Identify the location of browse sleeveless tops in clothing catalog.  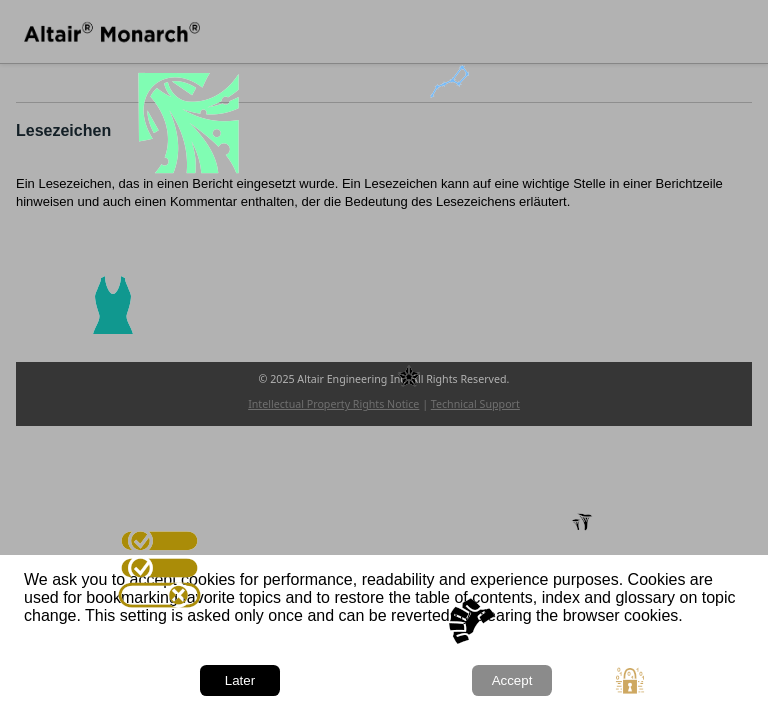
(113, 304).